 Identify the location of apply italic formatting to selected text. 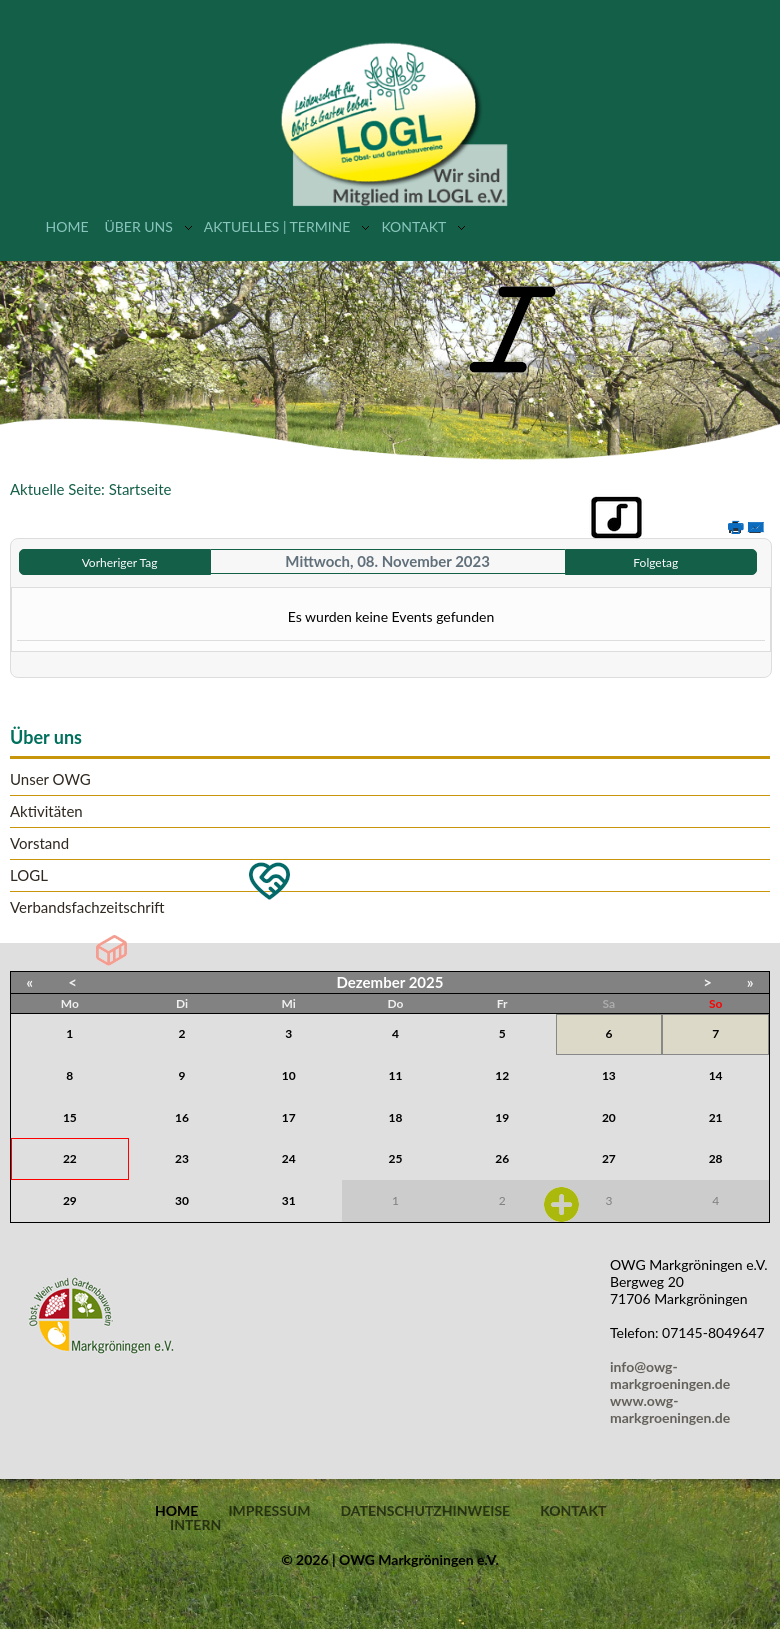
(512, 329).